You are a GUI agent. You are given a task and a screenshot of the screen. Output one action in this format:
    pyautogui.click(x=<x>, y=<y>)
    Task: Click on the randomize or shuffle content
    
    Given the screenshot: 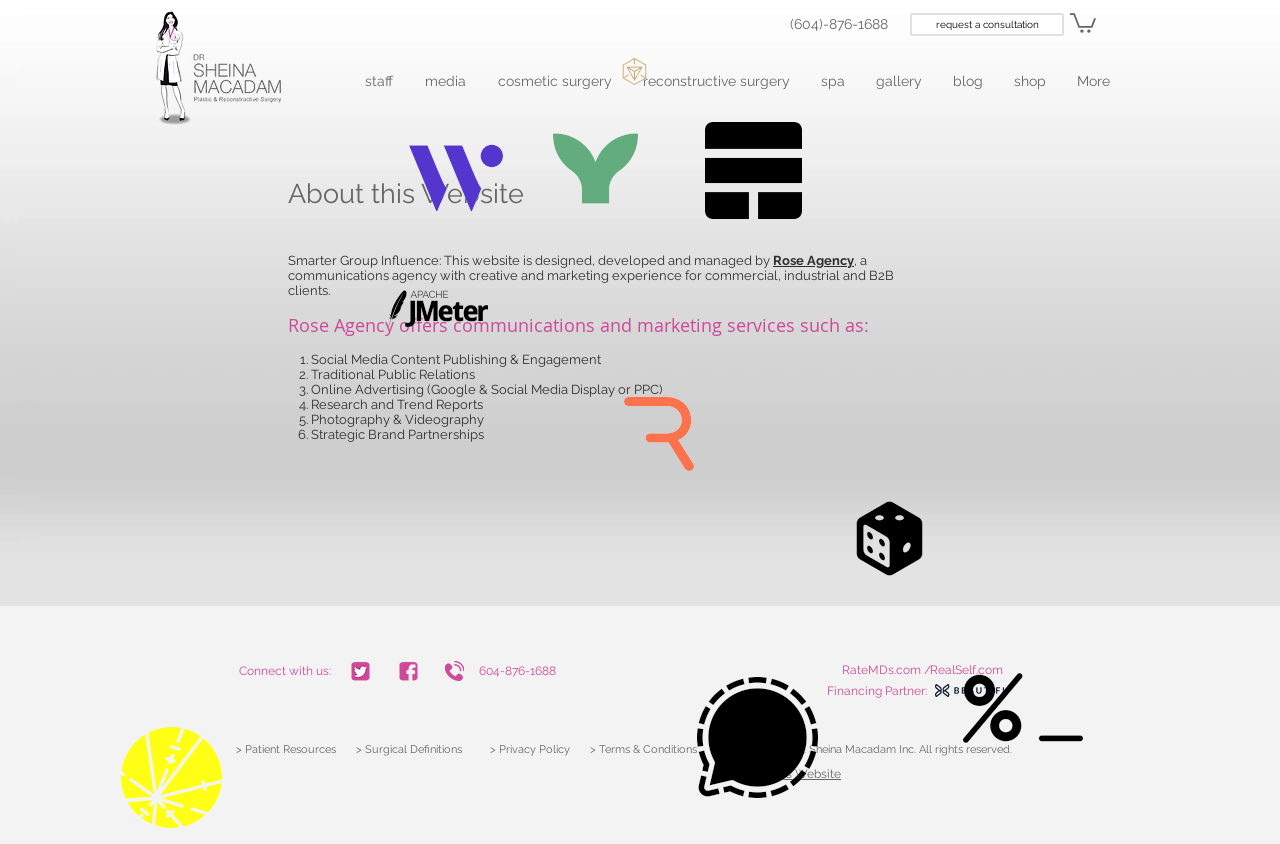 What is the action you would take?
    pyautogui.click(x=889, y=538)
    